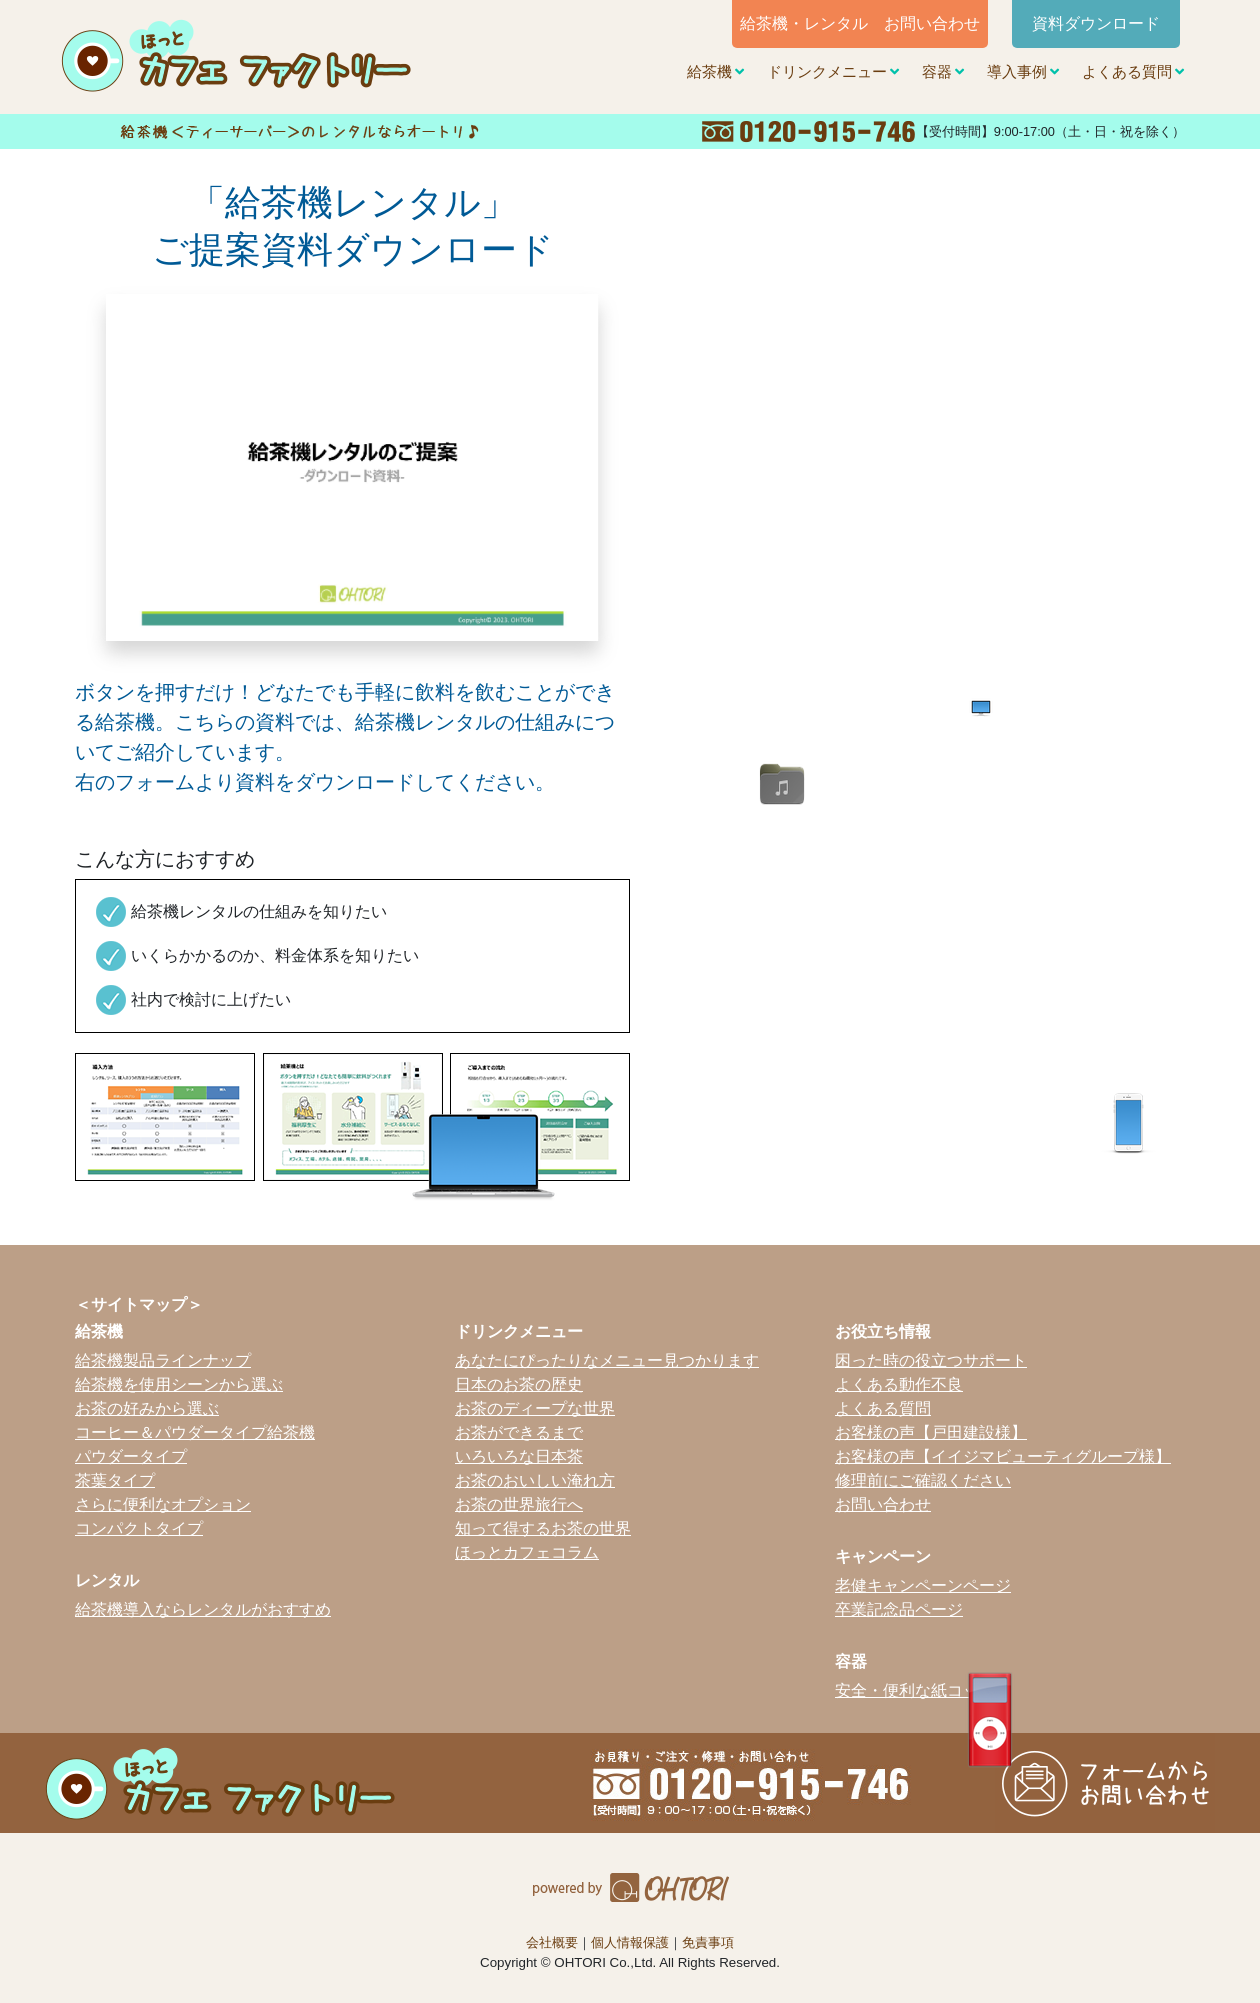 This screenshot has width=1260, height=2003. I want to click on indicates a connected iPod nano device, so click(990, 1720).